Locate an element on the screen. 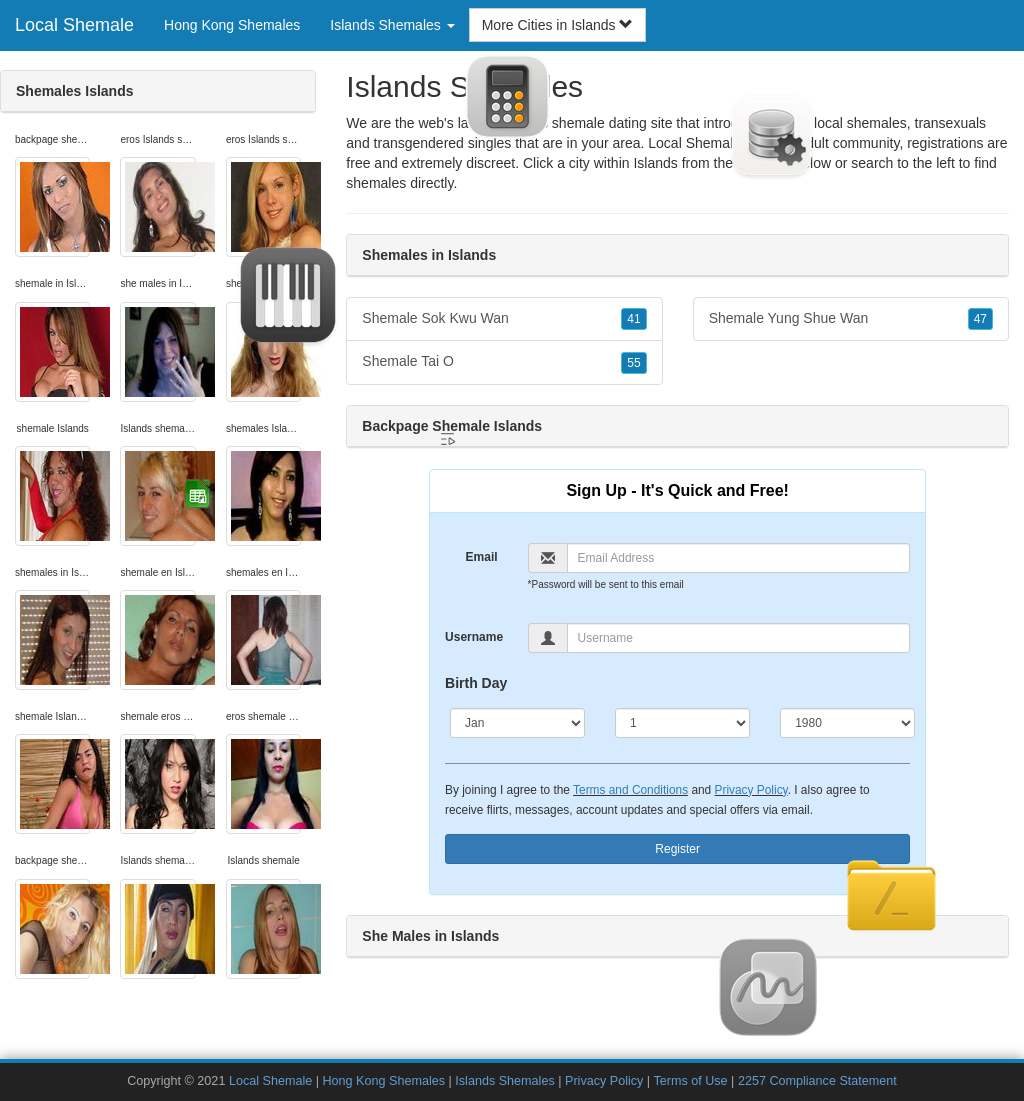 This screenshot has height=1101, width=1024. open freeform app for brainstorming and sketching is located at coordinates (768, 987).